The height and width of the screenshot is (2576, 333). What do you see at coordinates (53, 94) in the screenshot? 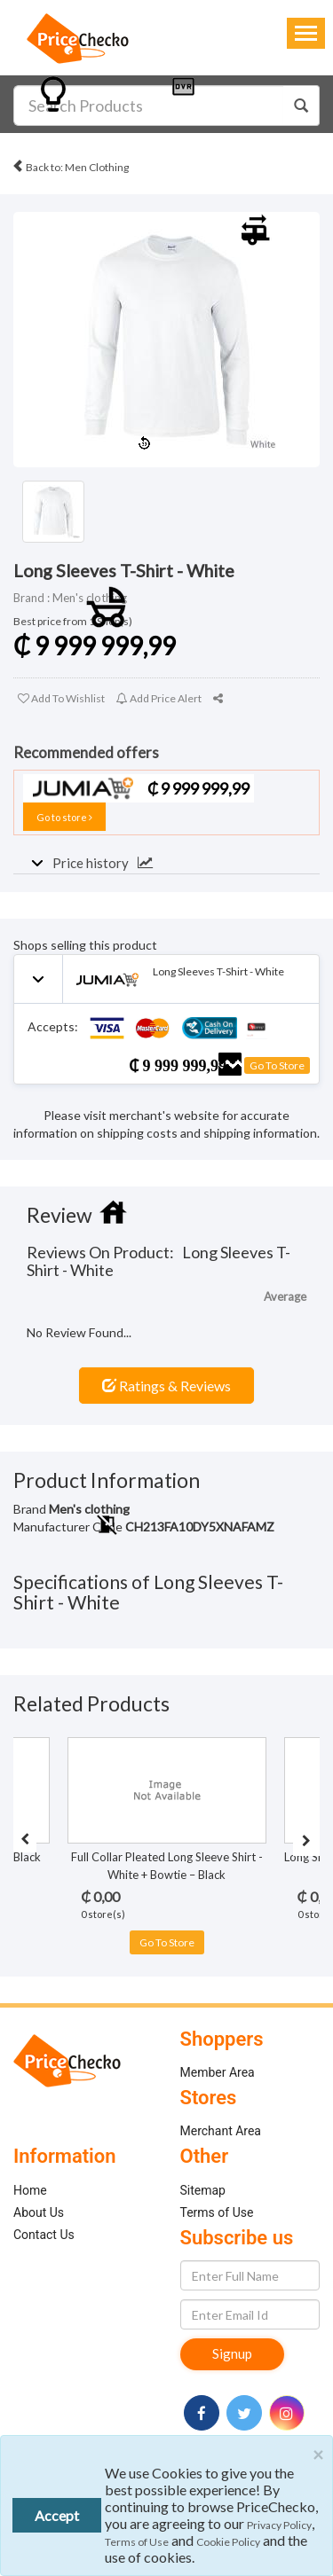
I see `access tips or suggestions` at bounding box center [53, 94].